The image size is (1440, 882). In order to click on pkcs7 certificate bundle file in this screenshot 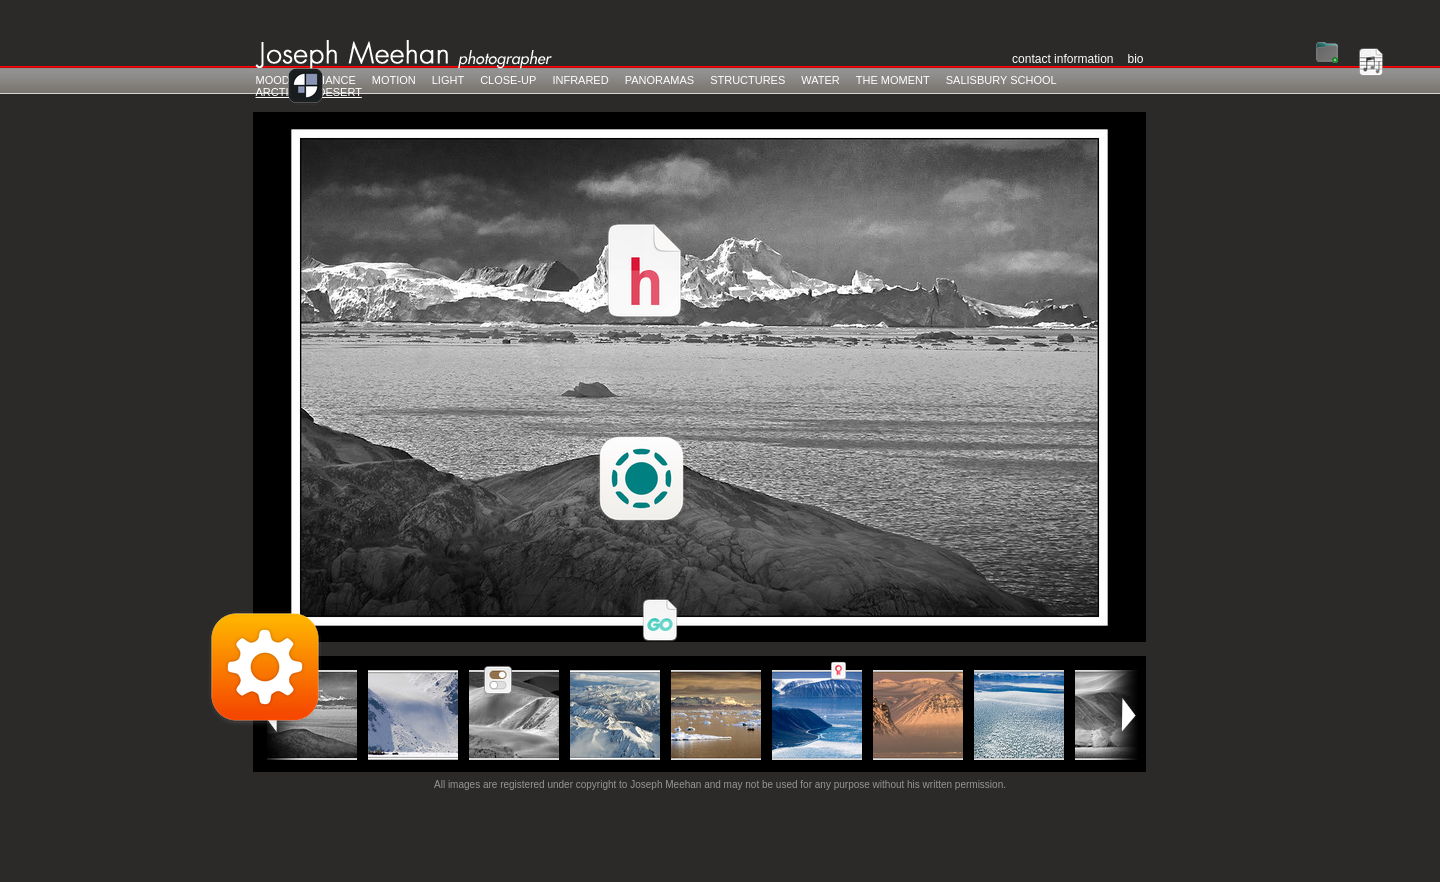, I will do `click(838, 670)`.